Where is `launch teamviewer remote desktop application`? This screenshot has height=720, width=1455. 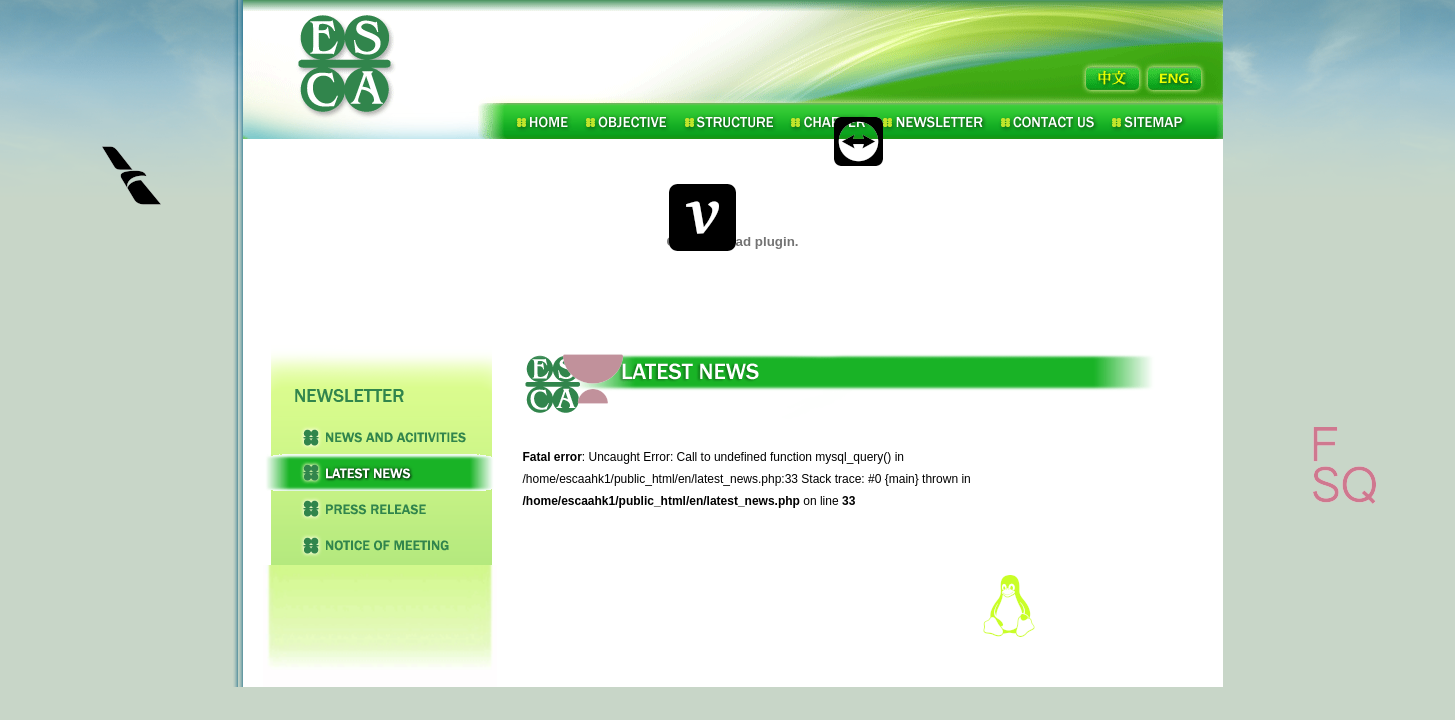
launch teamviewer remote desktop application is located at coordinates (858, 141).